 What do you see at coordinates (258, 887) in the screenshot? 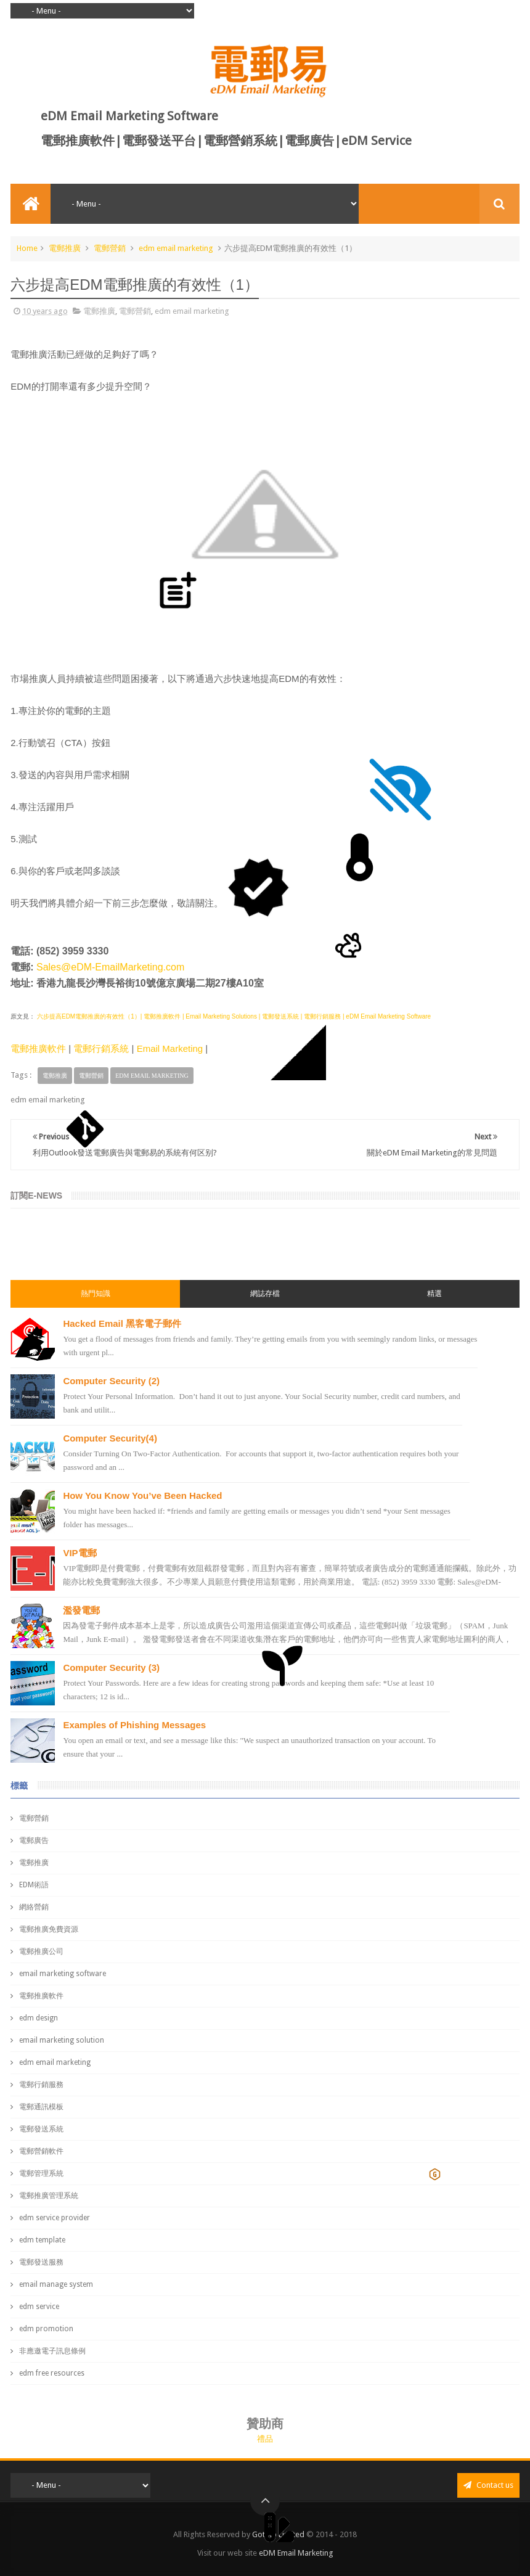
I see `indicates a verified account or profile` at bounding box center [258, 887].